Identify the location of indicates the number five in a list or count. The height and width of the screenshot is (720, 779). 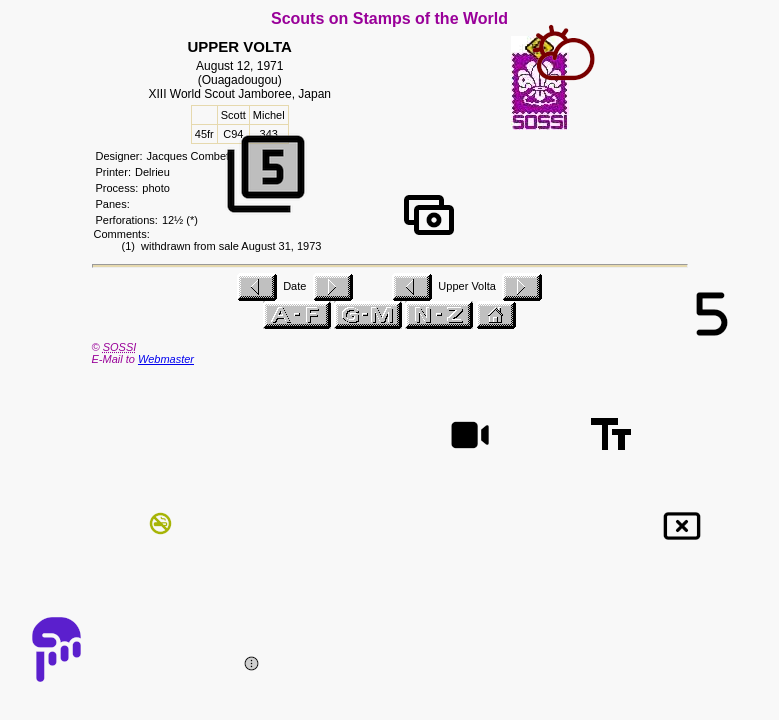
(712, 314).